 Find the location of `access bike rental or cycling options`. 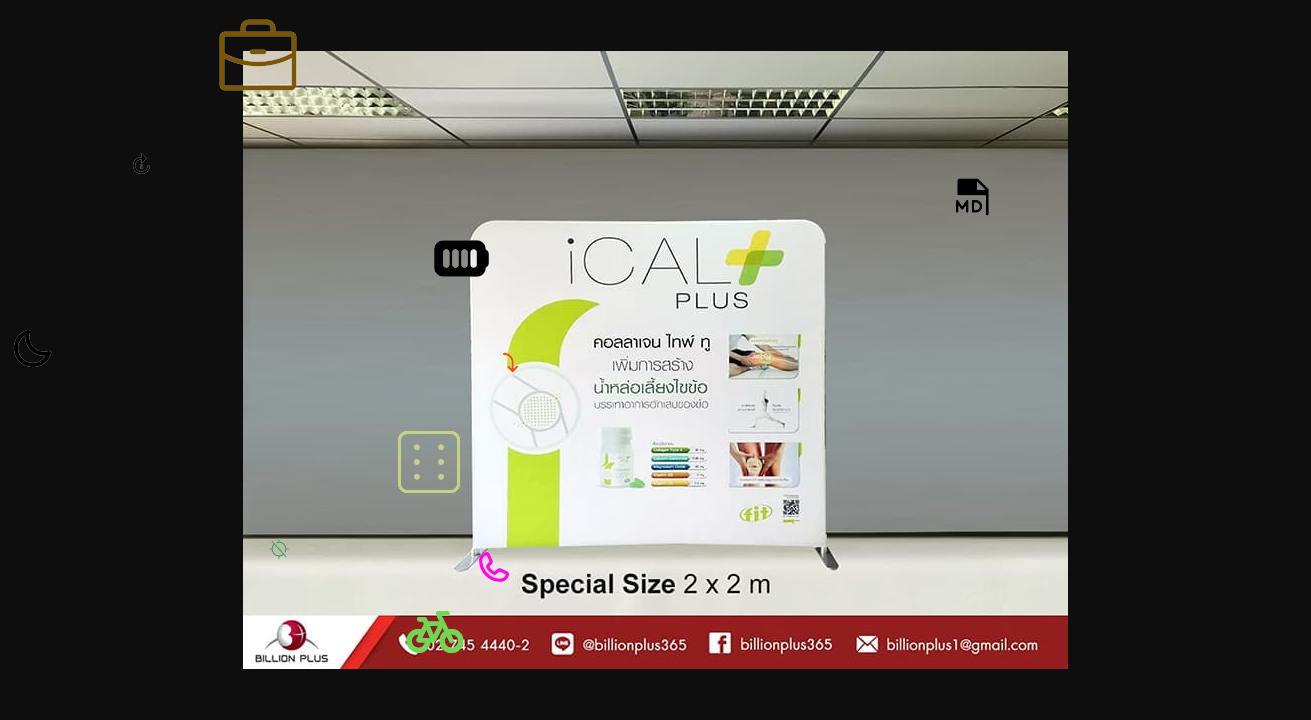

access bike rental or cycling options is located at coordinates (435, 632).